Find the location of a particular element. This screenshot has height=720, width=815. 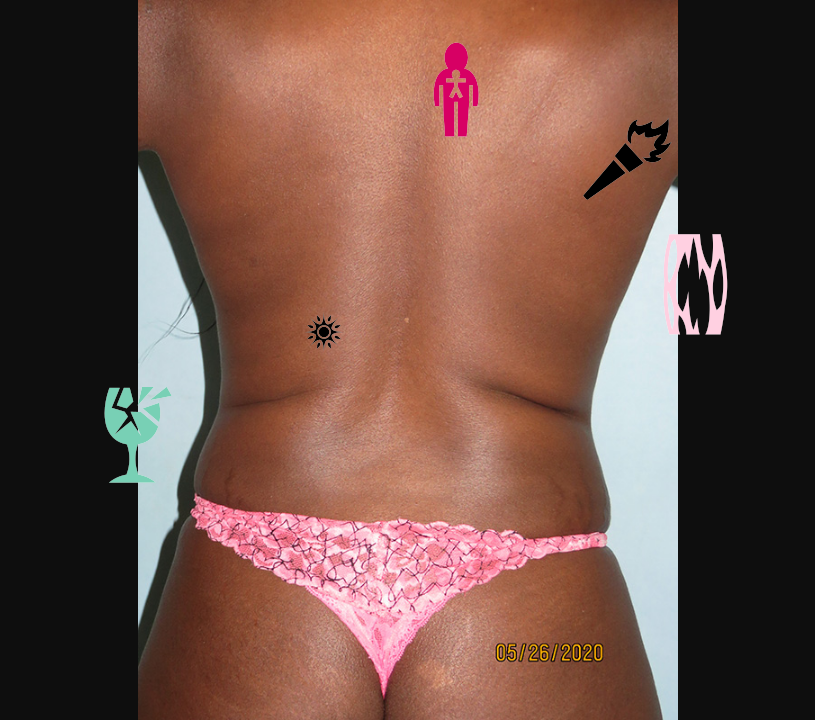

indicates a fire and ice element or dual-type ability is located at coordinates (324, 332).